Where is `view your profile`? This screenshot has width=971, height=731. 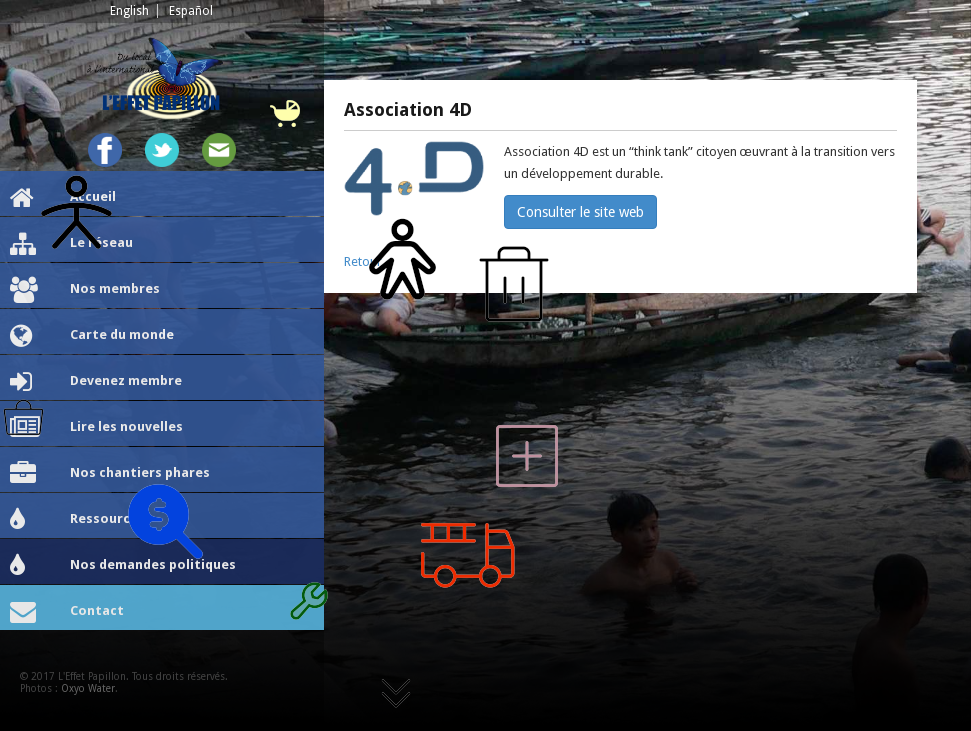
view your profile is located at coordinates (402, 260).